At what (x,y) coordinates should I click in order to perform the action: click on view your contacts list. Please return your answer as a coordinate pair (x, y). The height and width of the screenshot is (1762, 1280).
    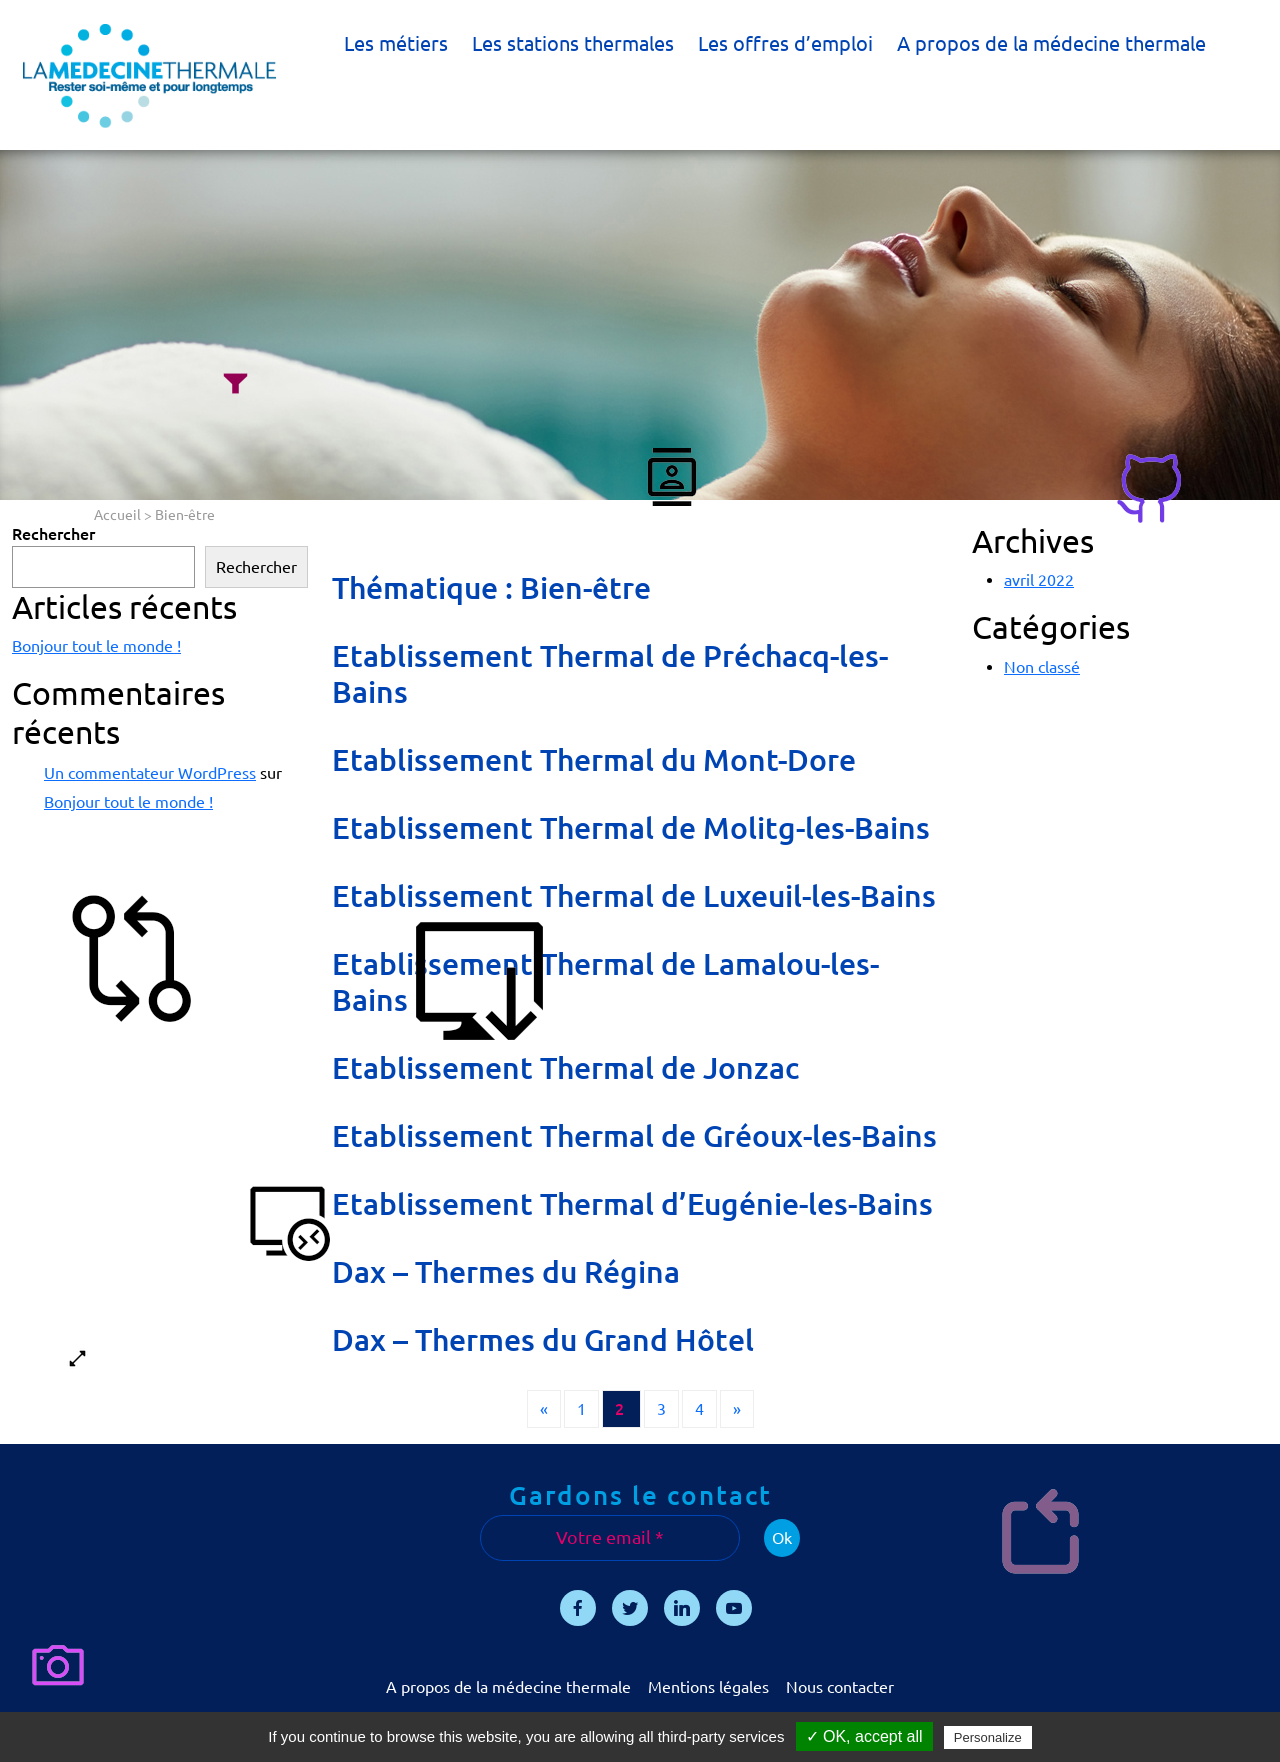
    Looking at the image, I should click on (672, 477).